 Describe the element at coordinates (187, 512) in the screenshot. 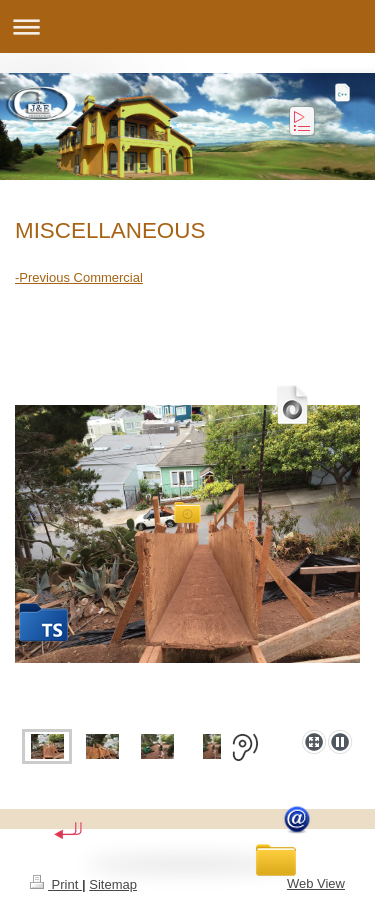

I see `access temporary files folder` at that location.